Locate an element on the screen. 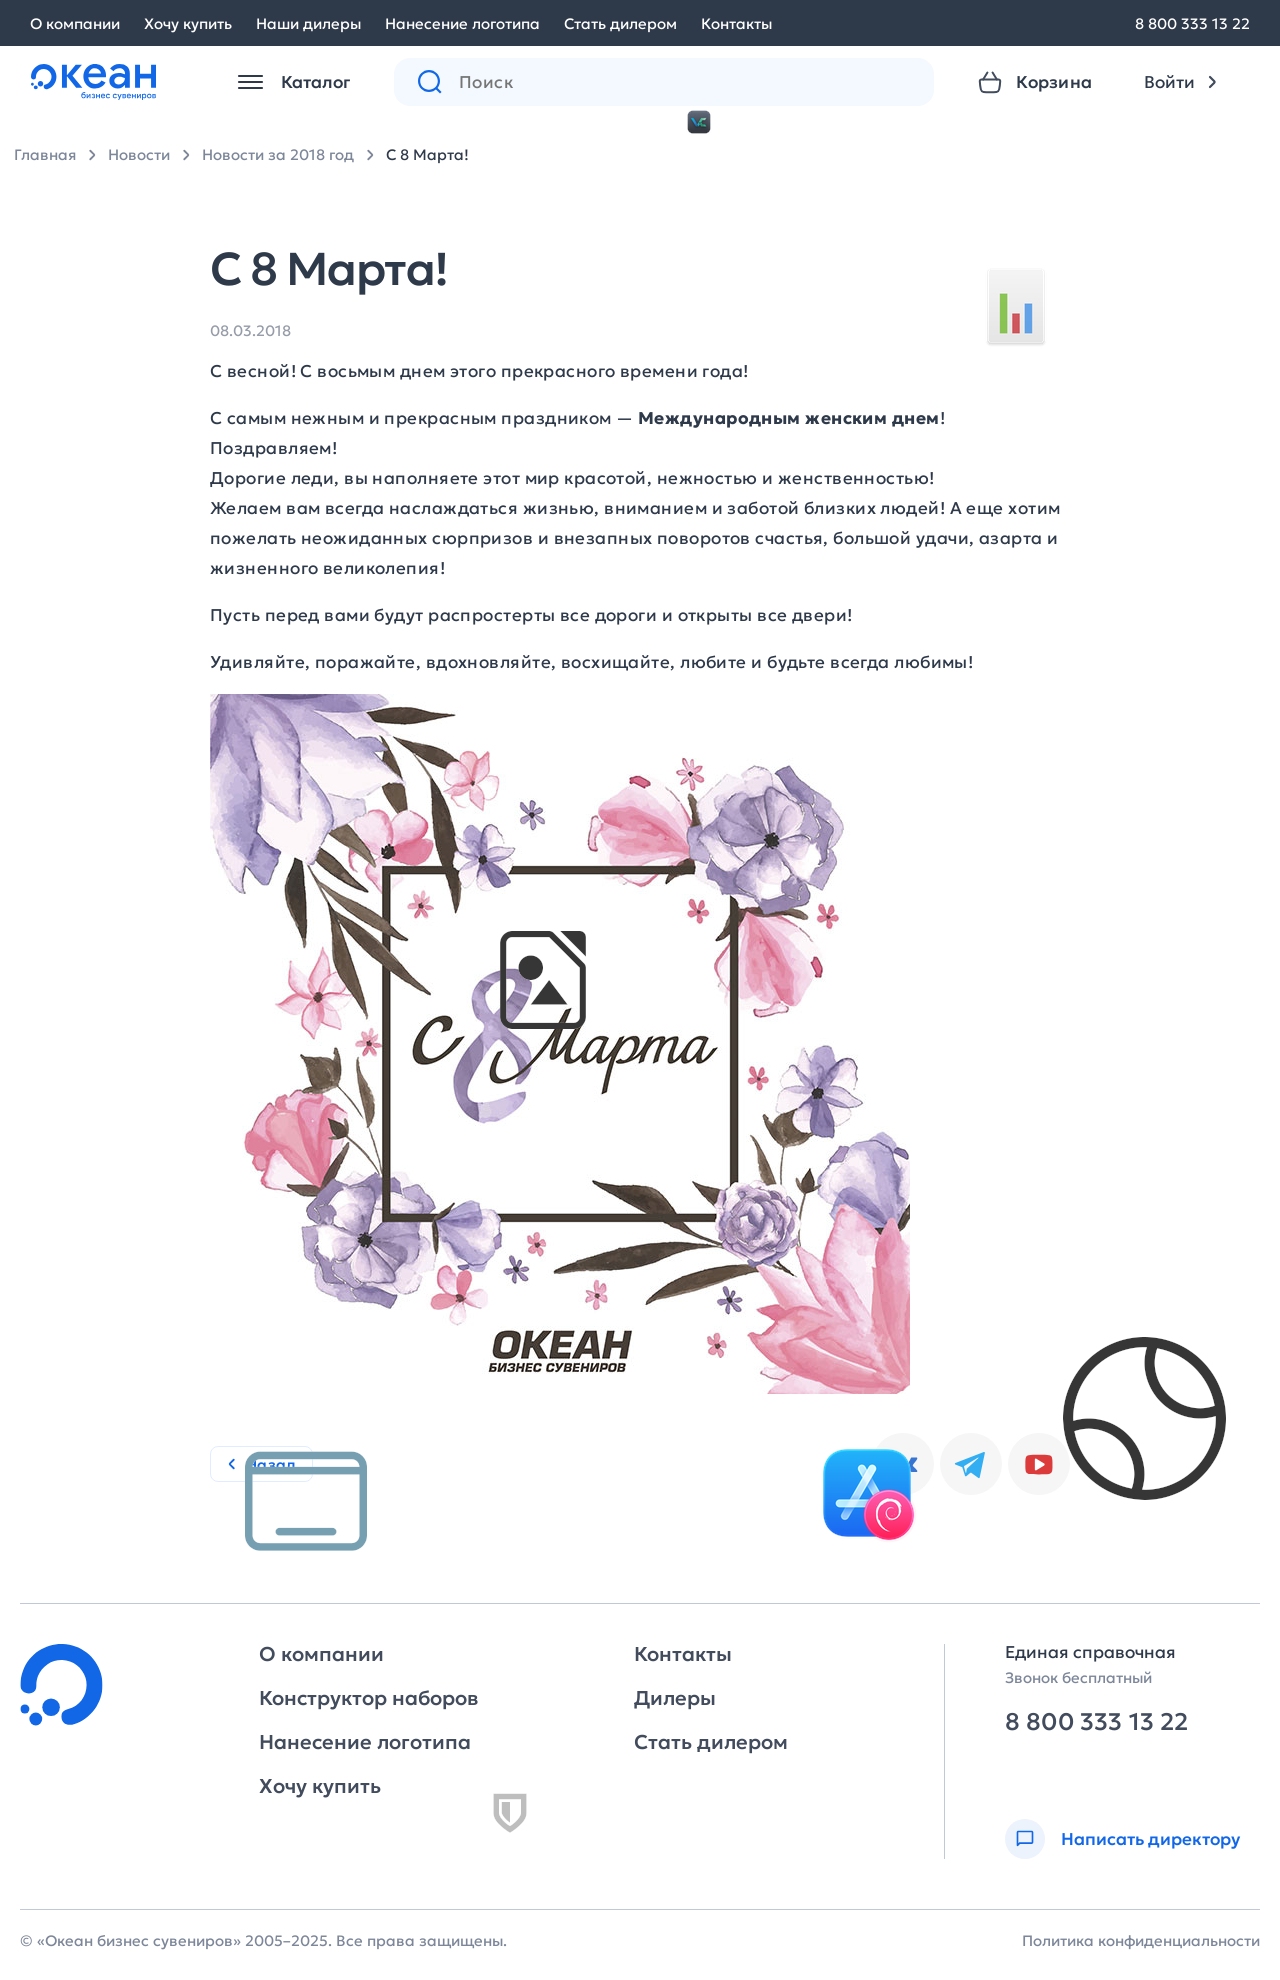 The width and height of the screenshot is (1280, 1980). open the debian software center is located at coordinates (867, 1493).